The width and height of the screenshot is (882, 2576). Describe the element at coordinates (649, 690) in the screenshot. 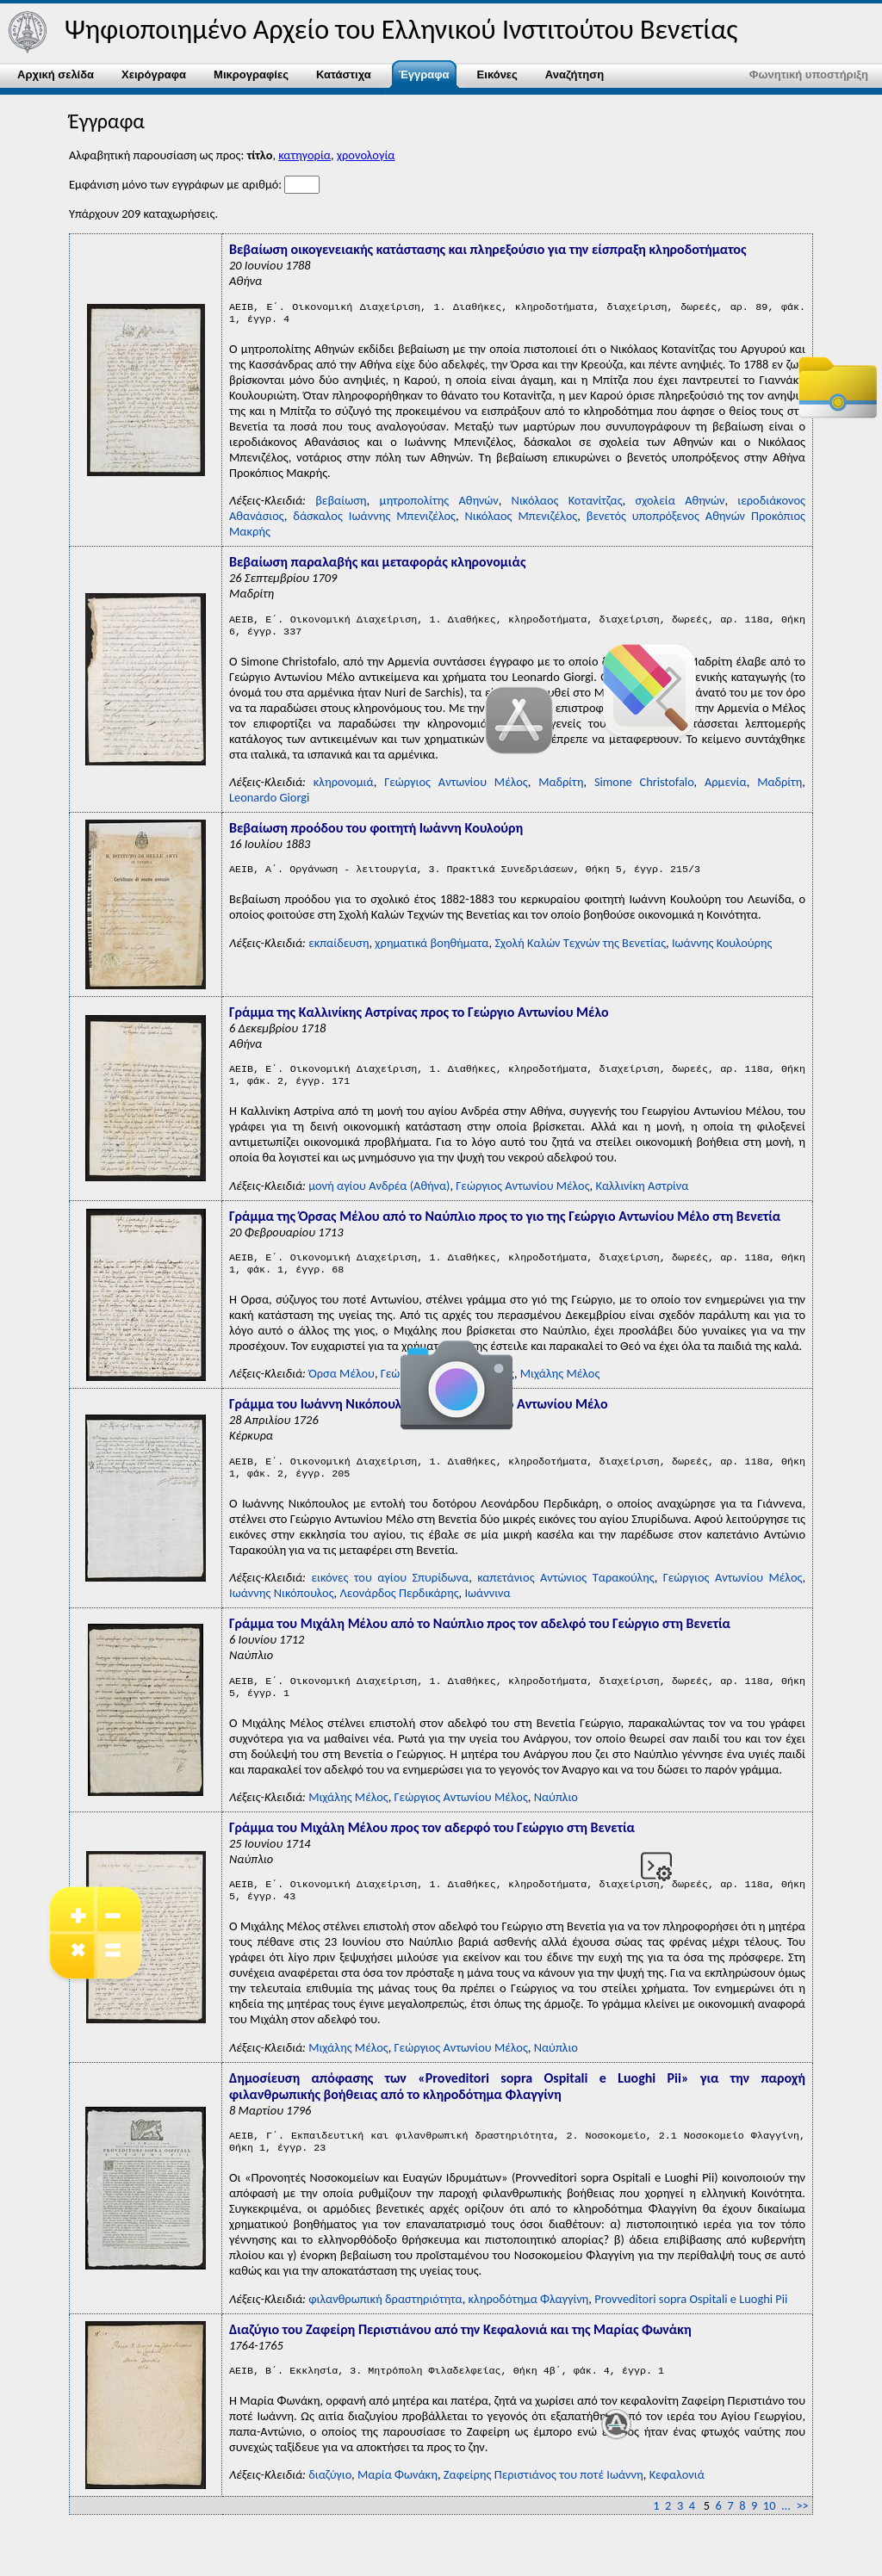

I see `open Gradience app to customize GTK theme colors` at that location.